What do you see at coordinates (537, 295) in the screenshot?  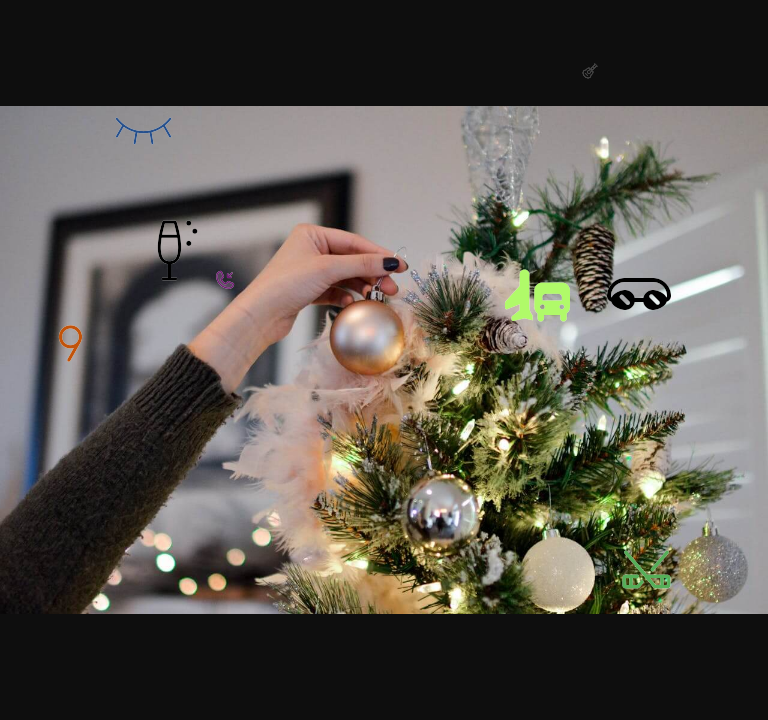 I see `select shipping method for your order` at bounding box center [537, 295].